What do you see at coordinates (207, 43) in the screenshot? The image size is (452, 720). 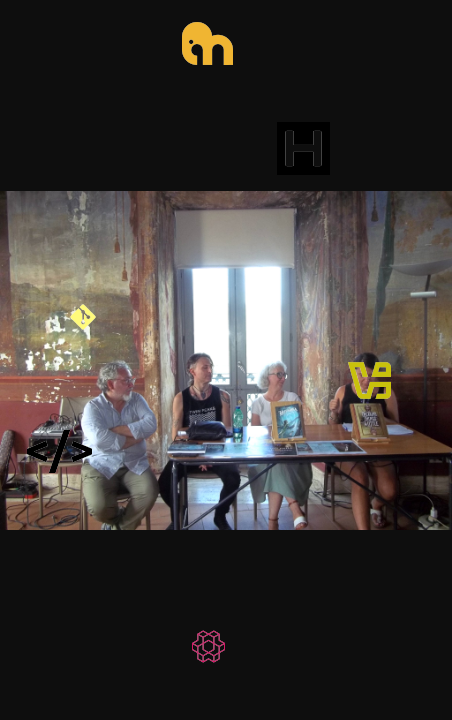 I see `migadu email hosting service logo` at bounding box center [207, 43].